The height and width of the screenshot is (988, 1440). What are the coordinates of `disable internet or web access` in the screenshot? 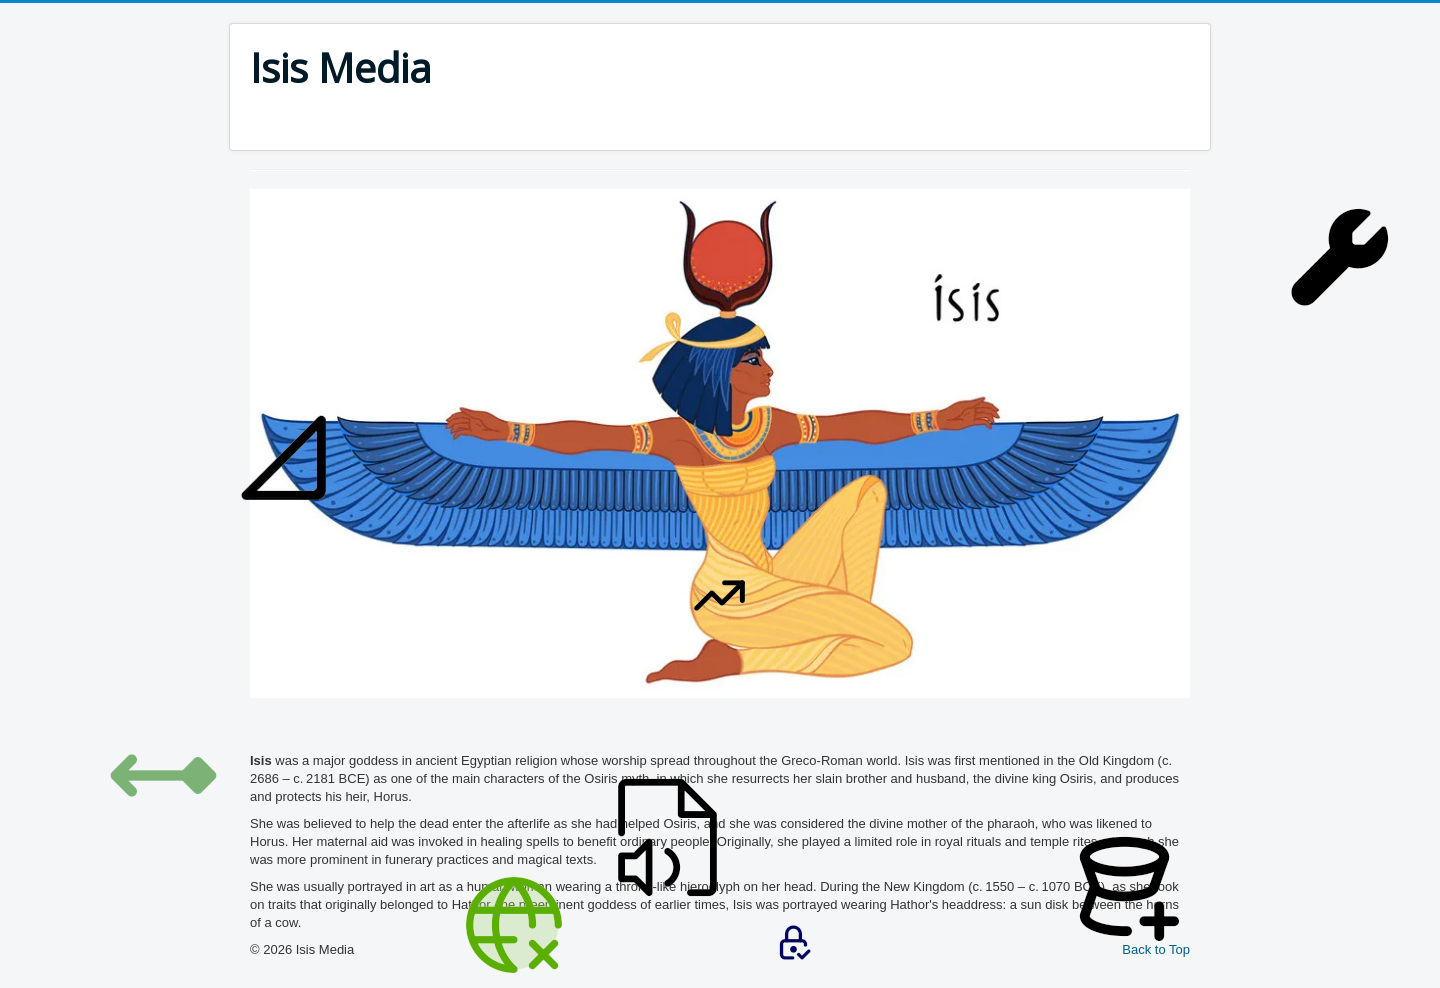 It's located at (514, 925).